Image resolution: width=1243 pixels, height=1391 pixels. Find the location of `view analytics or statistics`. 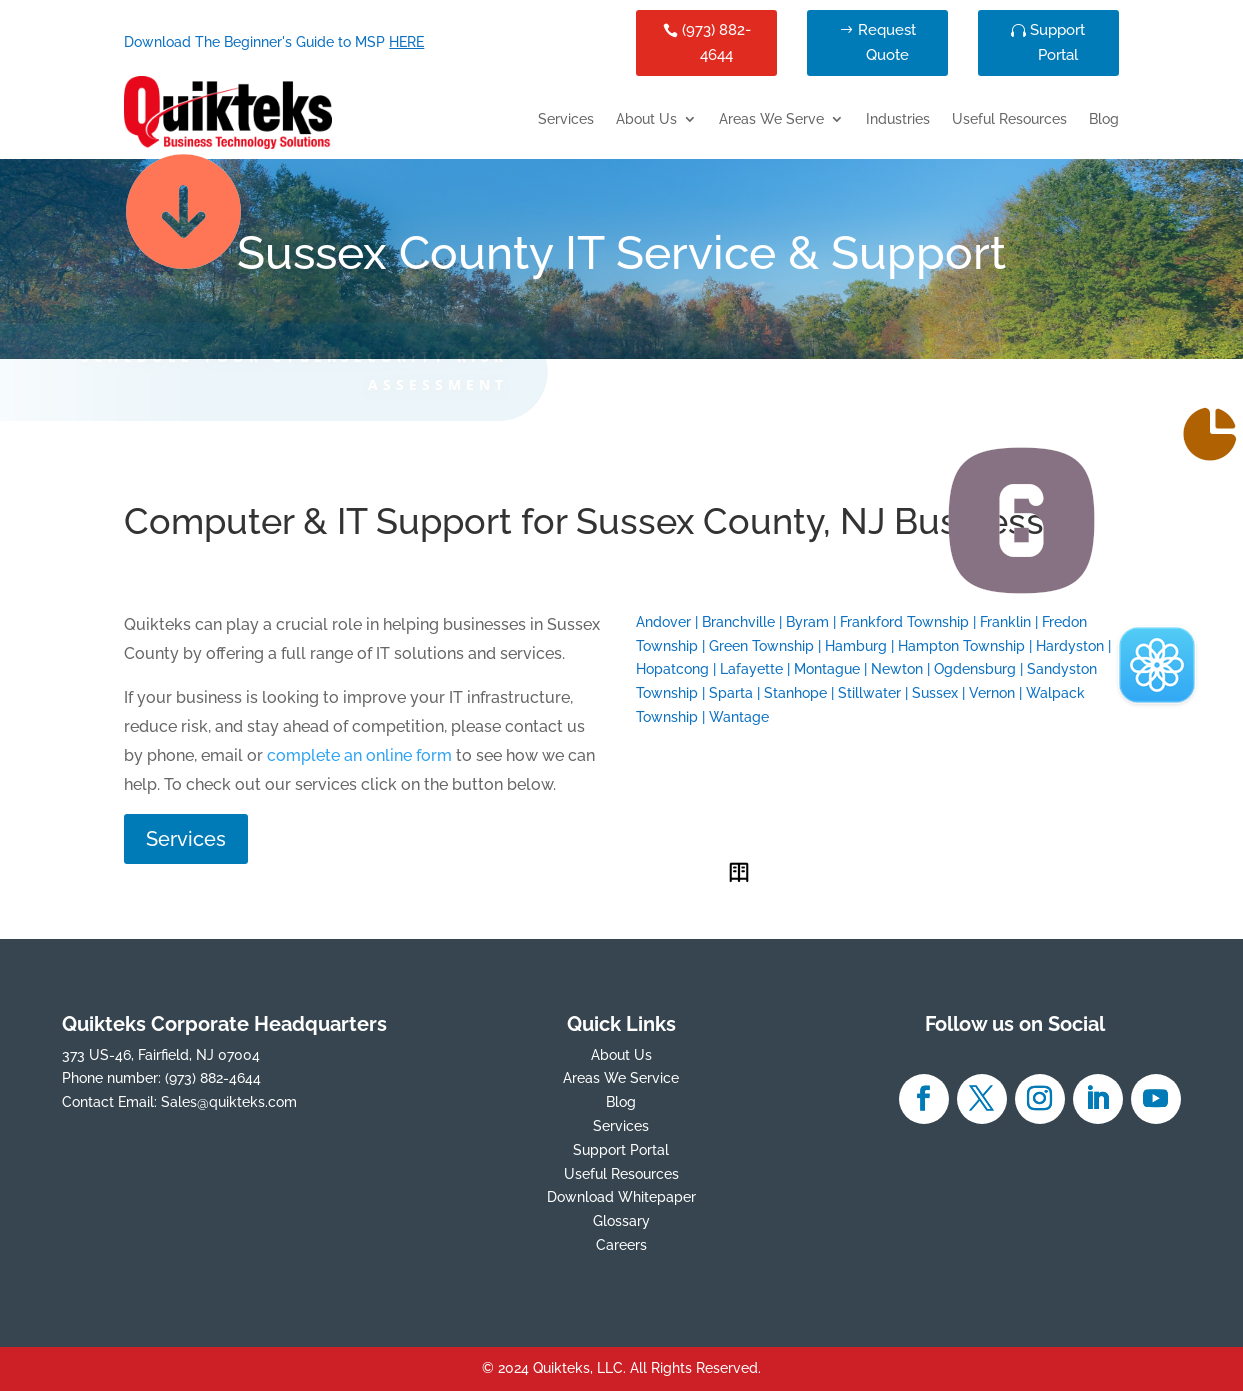

view analytics or statistics is located at coordinates (1210, 434).